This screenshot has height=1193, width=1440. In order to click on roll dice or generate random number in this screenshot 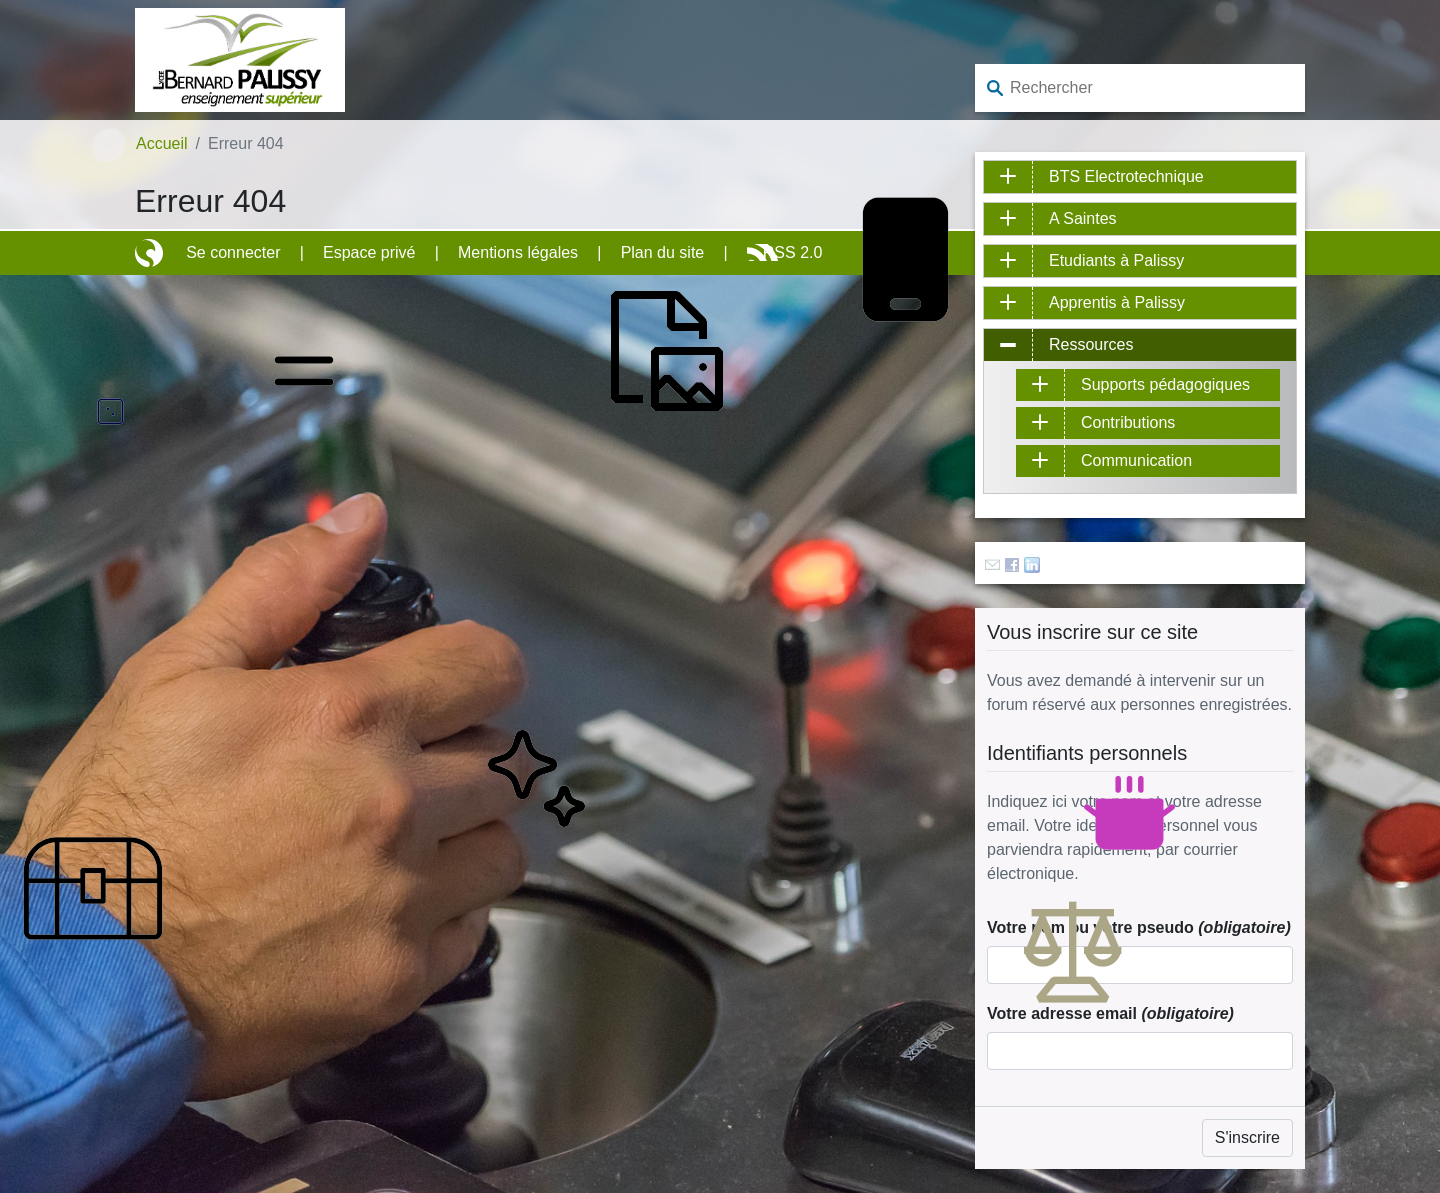, I will do `click(110, 411)`.